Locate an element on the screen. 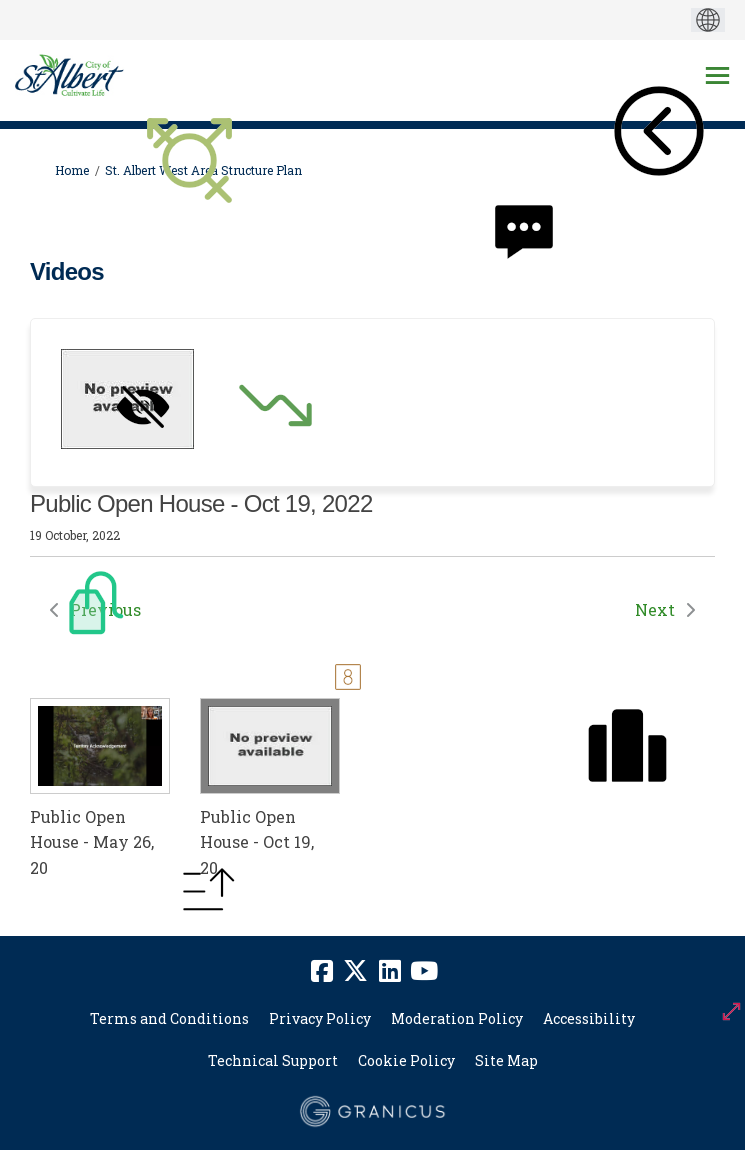  go back to the previous screen is located at coordinates (659, 131).